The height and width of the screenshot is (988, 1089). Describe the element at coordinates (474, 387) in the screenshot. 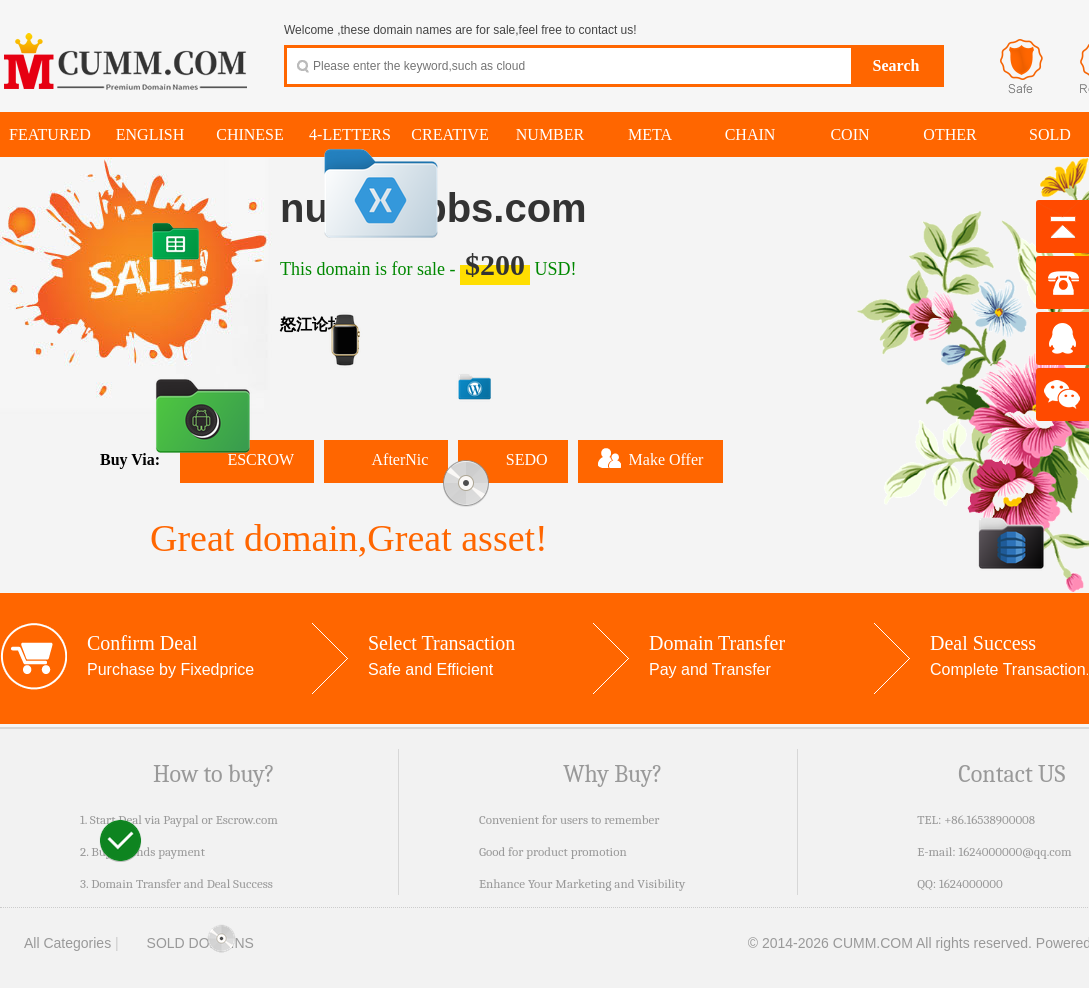

I see `folder containing wordpress website files` at that location.